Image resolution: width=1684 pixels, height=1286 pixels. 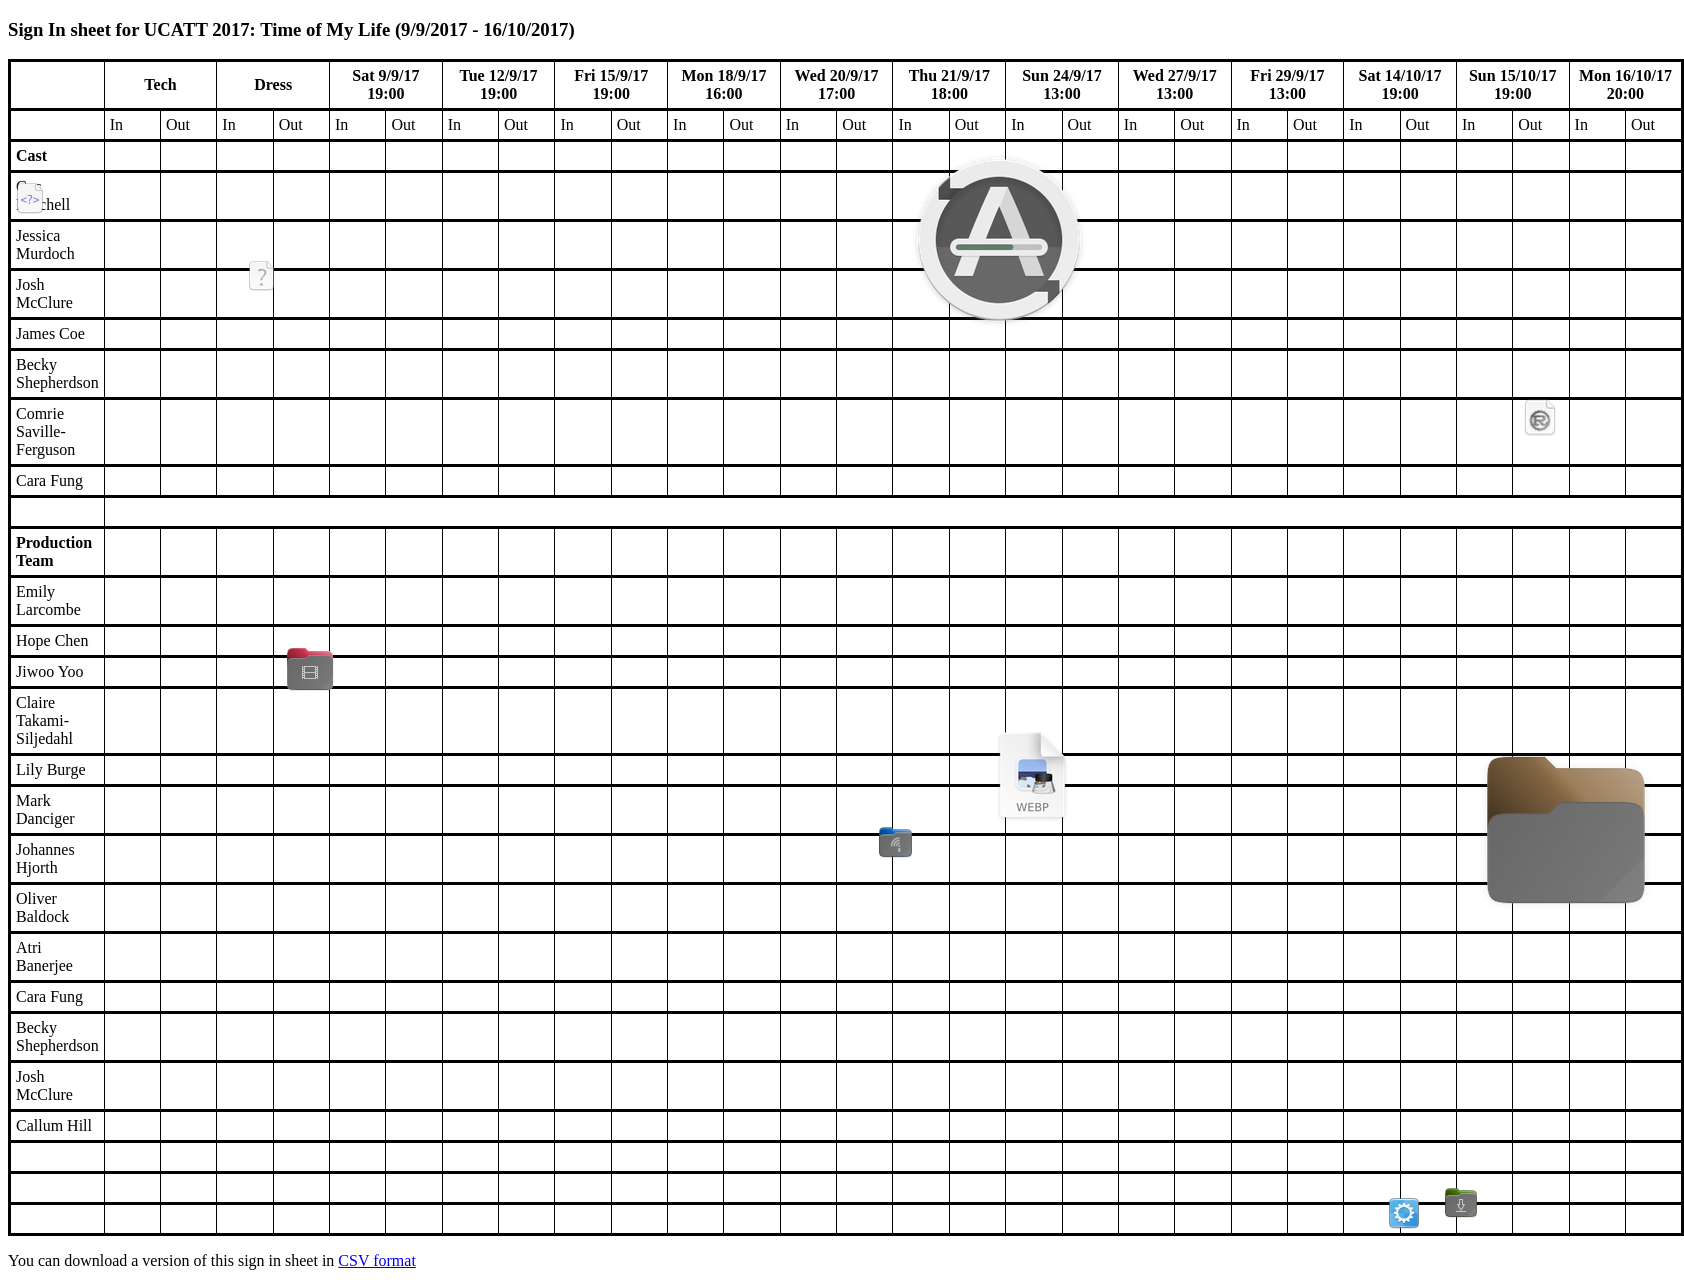 What do you see at coordinates (999, 240) in the screenshot?
I see `check for available system updates` at bounding box center [999, 240].